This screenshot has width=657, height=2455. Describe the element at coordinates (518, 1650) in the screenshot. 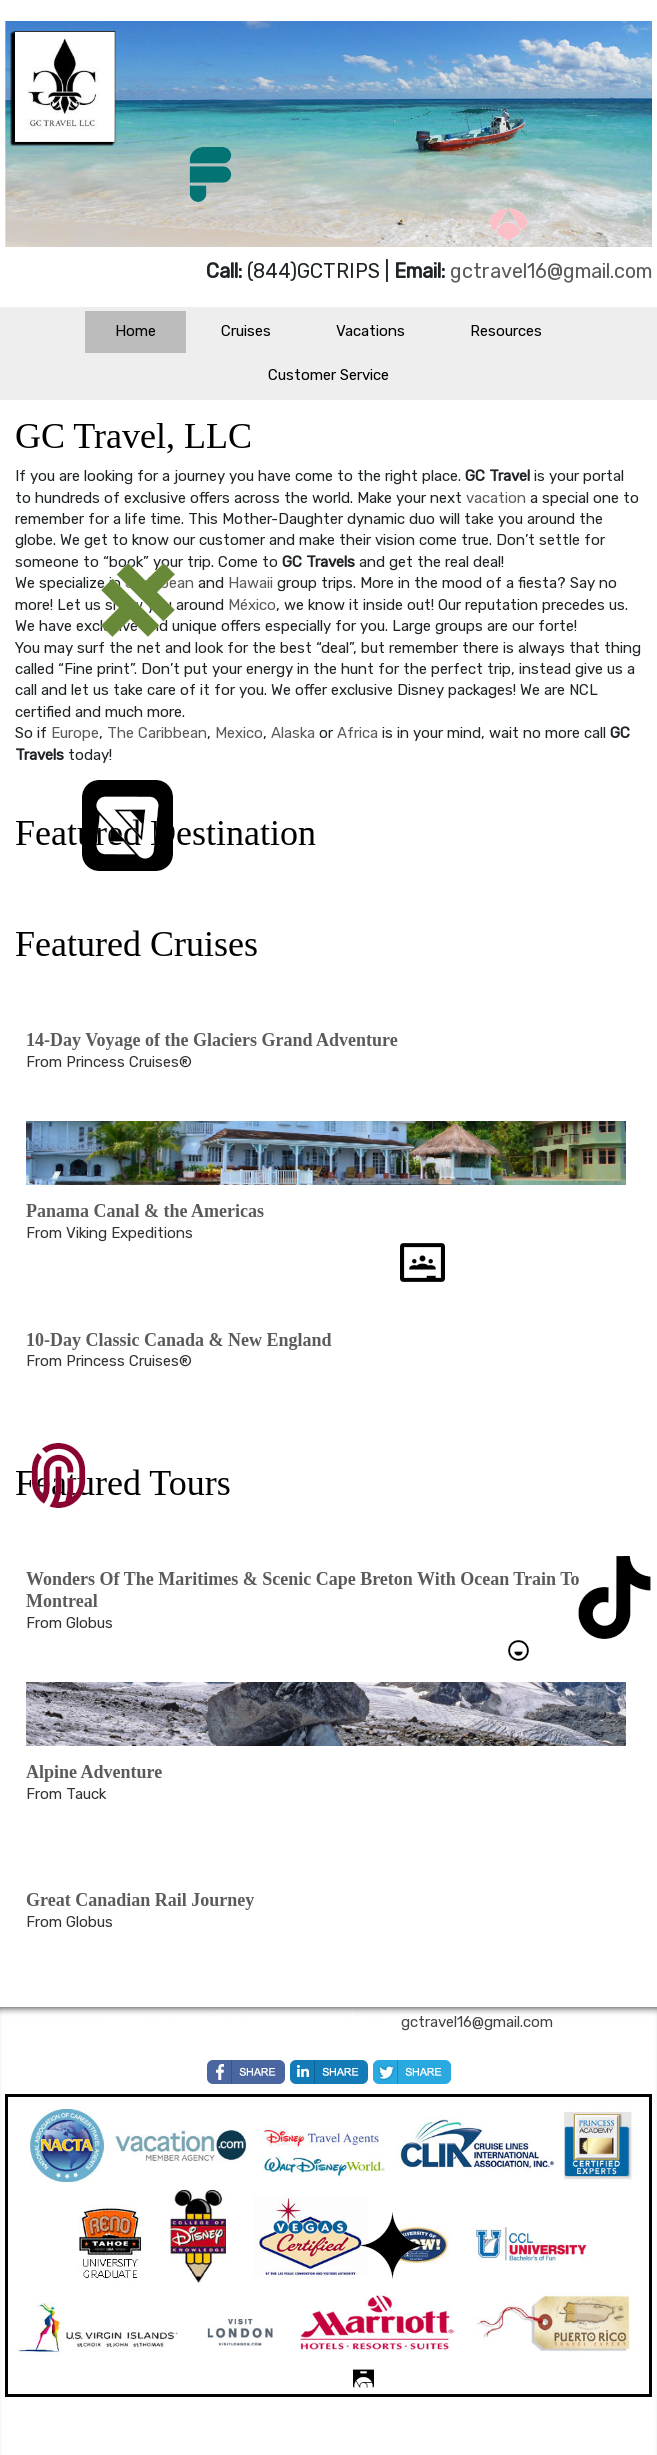

I see `add an emoji or reaction` at that location.